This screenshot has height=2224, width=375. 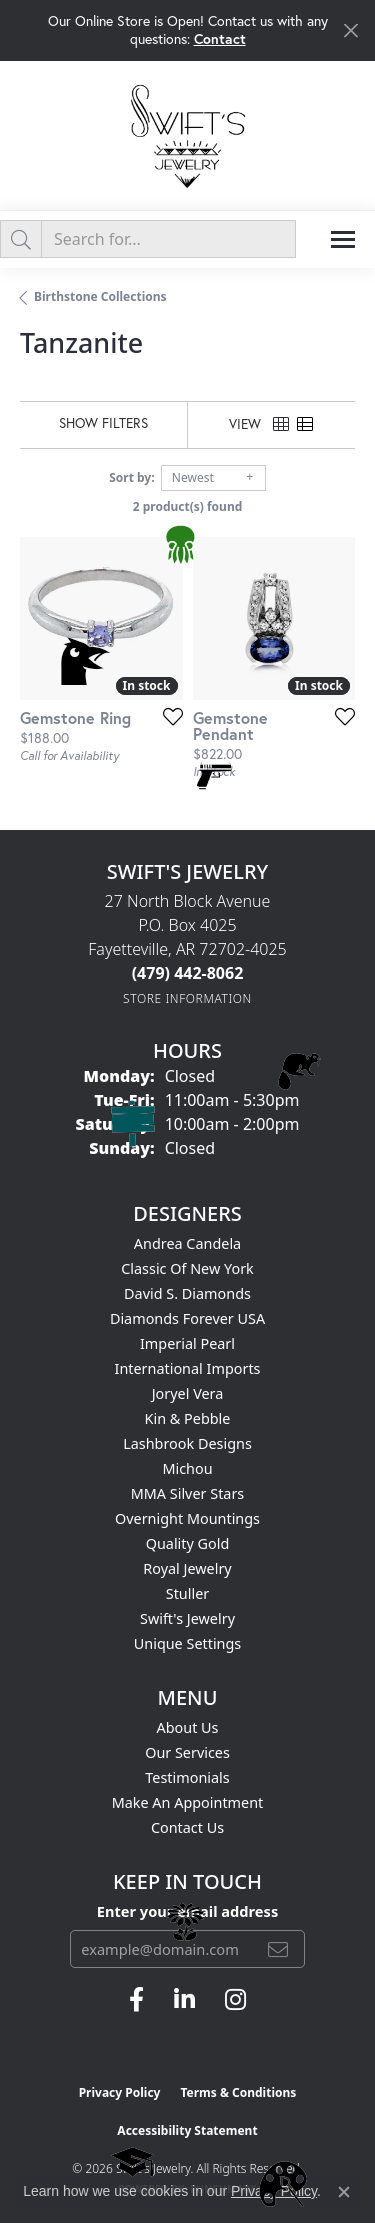 What do you see at coordinates (180, 545) in the screenshot?
I see `select squid or cephalopod character` at bounding box center [180, 545].